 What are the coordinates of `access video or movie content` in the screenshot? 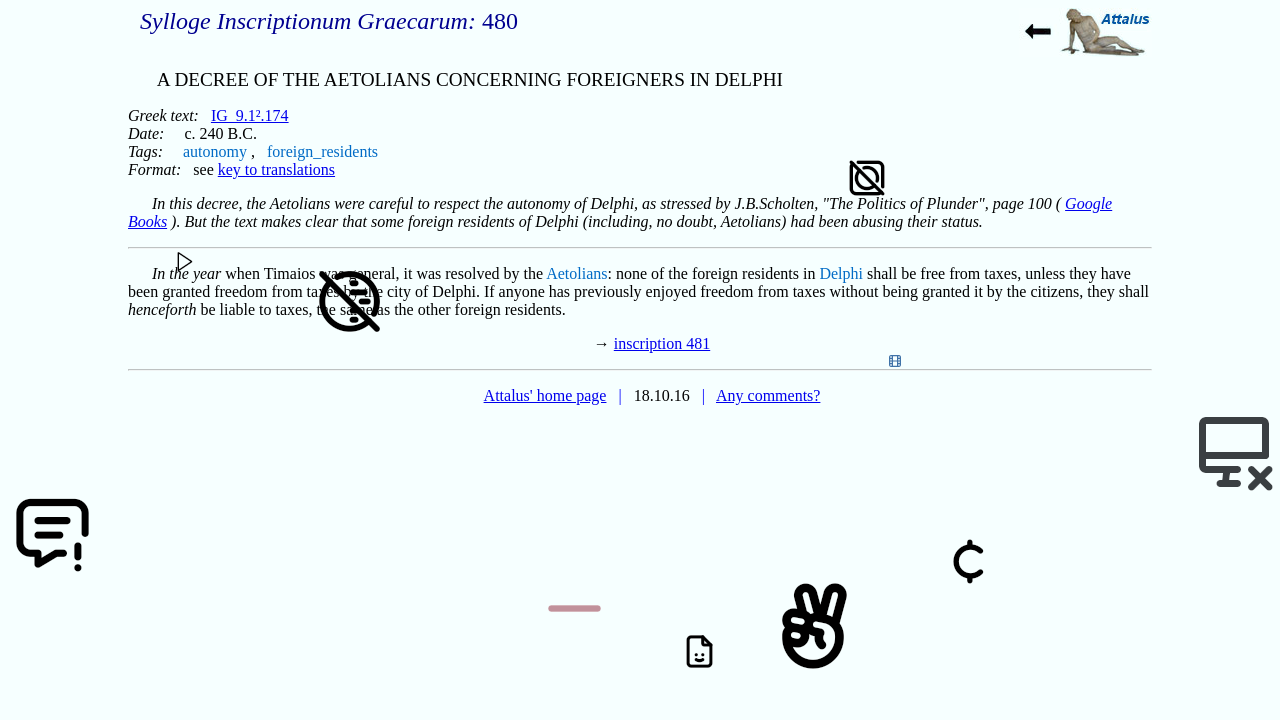 It's located at (895, 361).